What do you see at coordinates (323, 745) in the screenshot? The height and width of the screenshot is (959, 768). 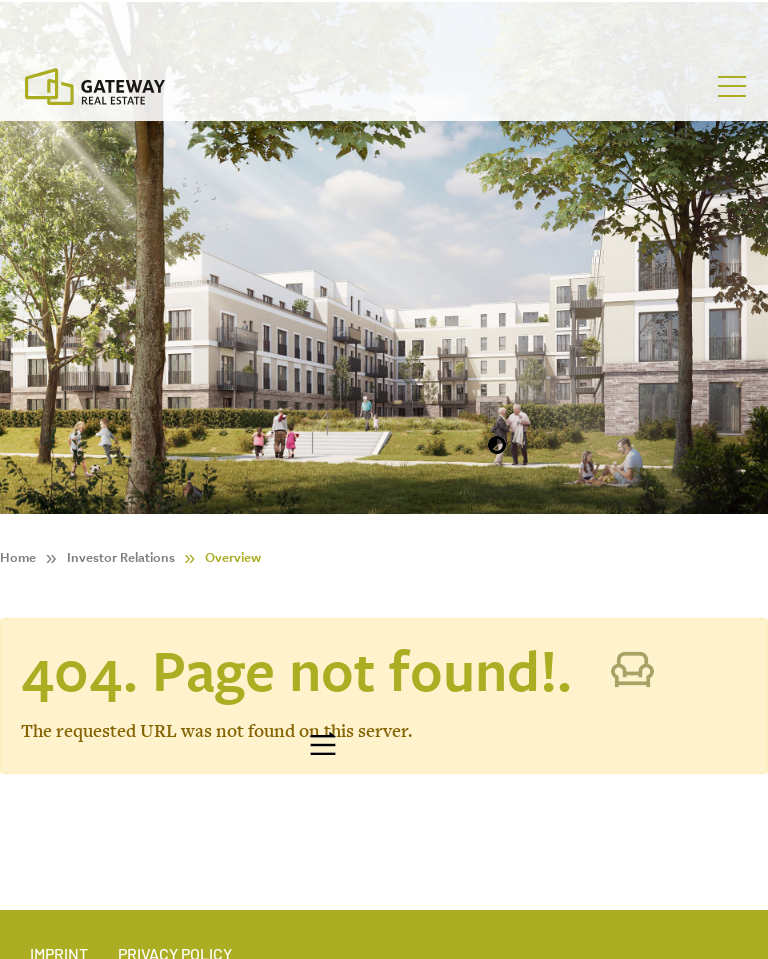 I see `play items in sequential order` at bounding box center [323, 745].